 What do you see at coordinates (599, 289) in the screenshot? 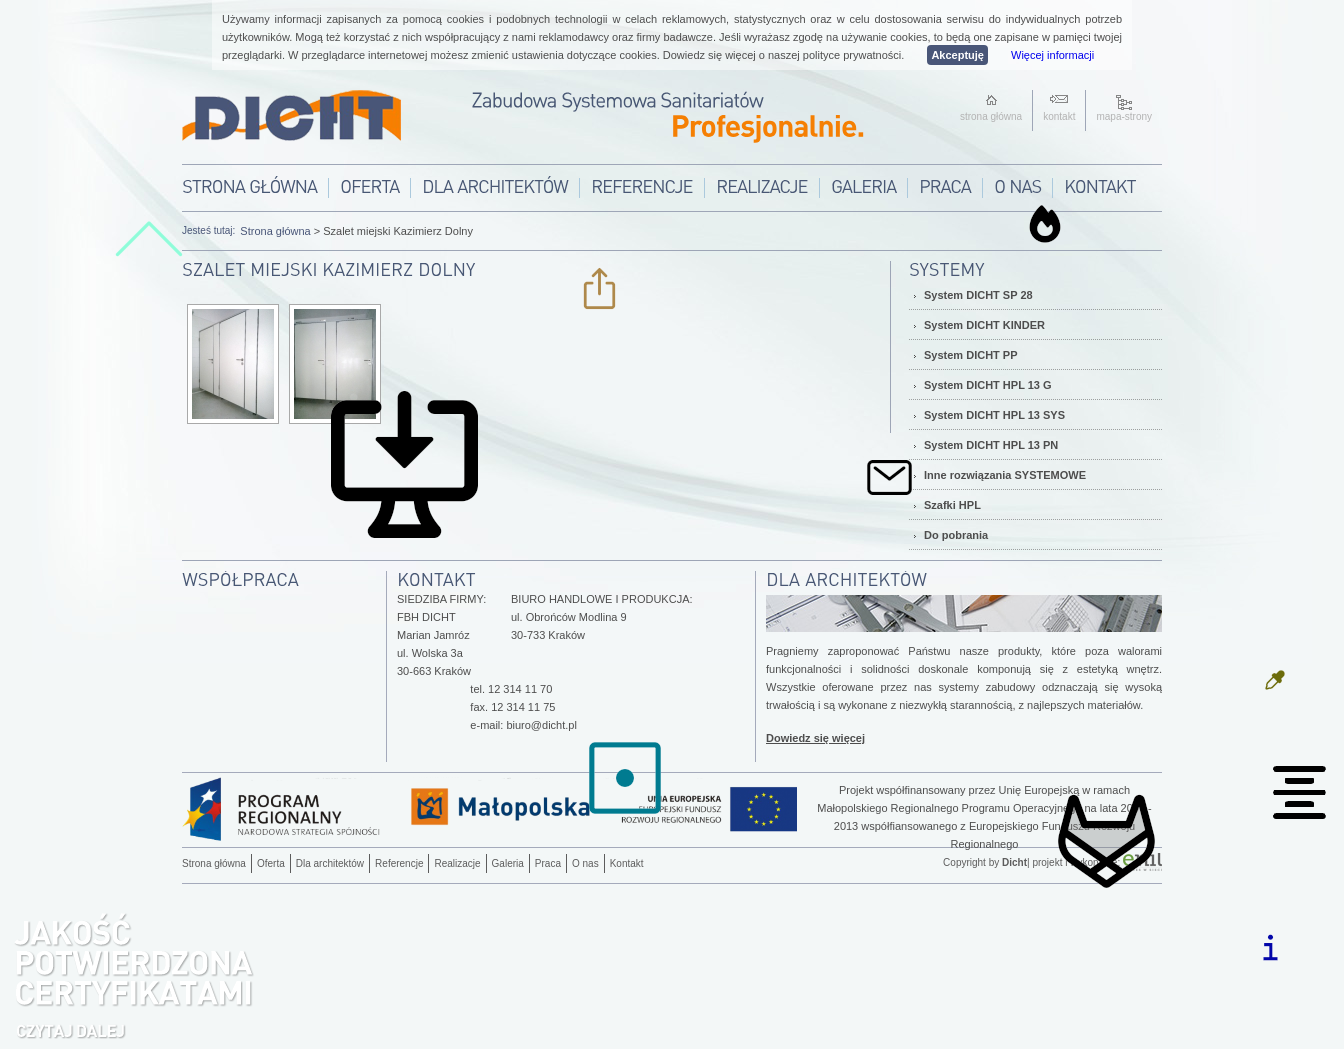
I see `share this content` at bounding box center [599, 289].